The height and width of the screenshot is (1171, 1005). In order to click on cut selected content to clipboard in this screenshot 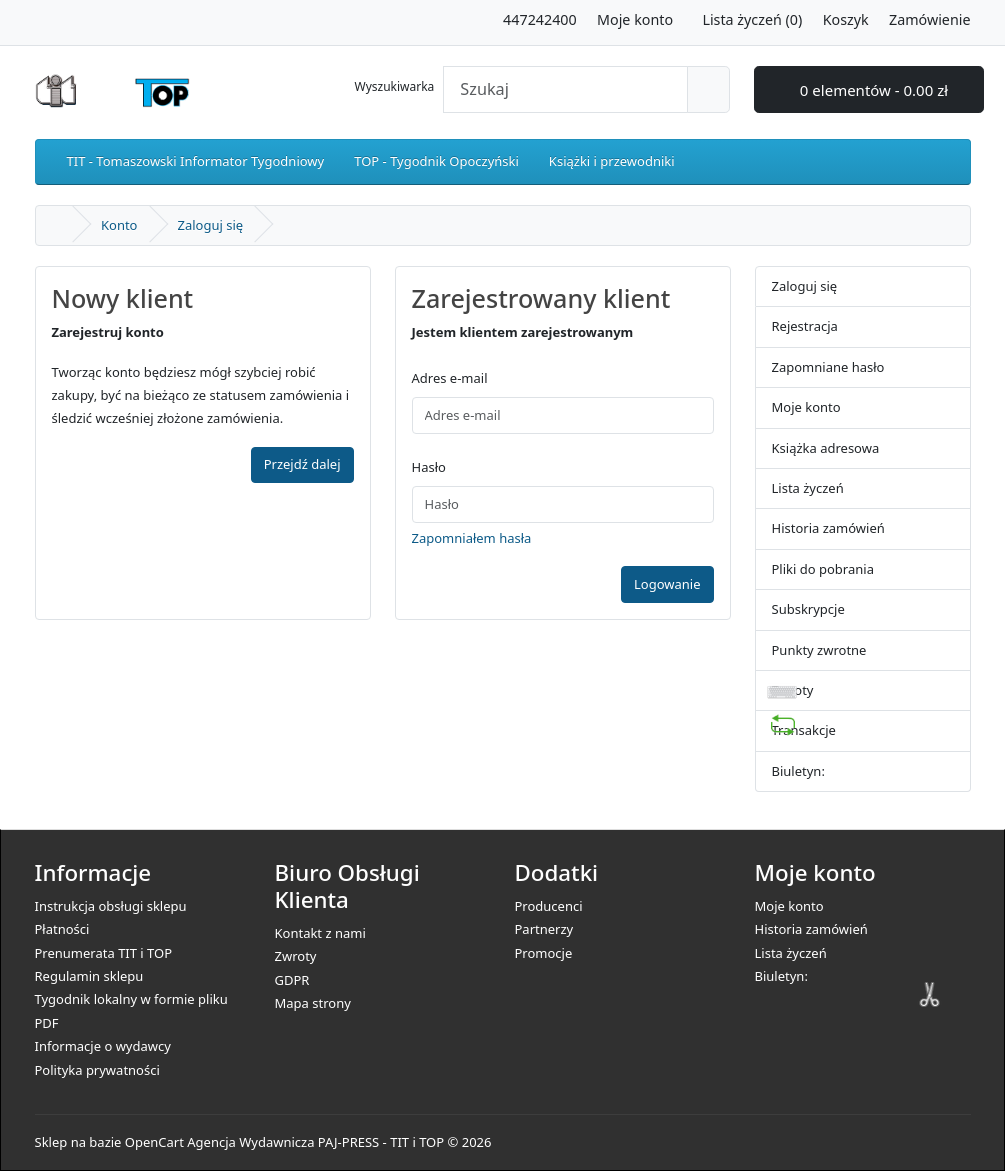, I will do `click(929, 994)`.